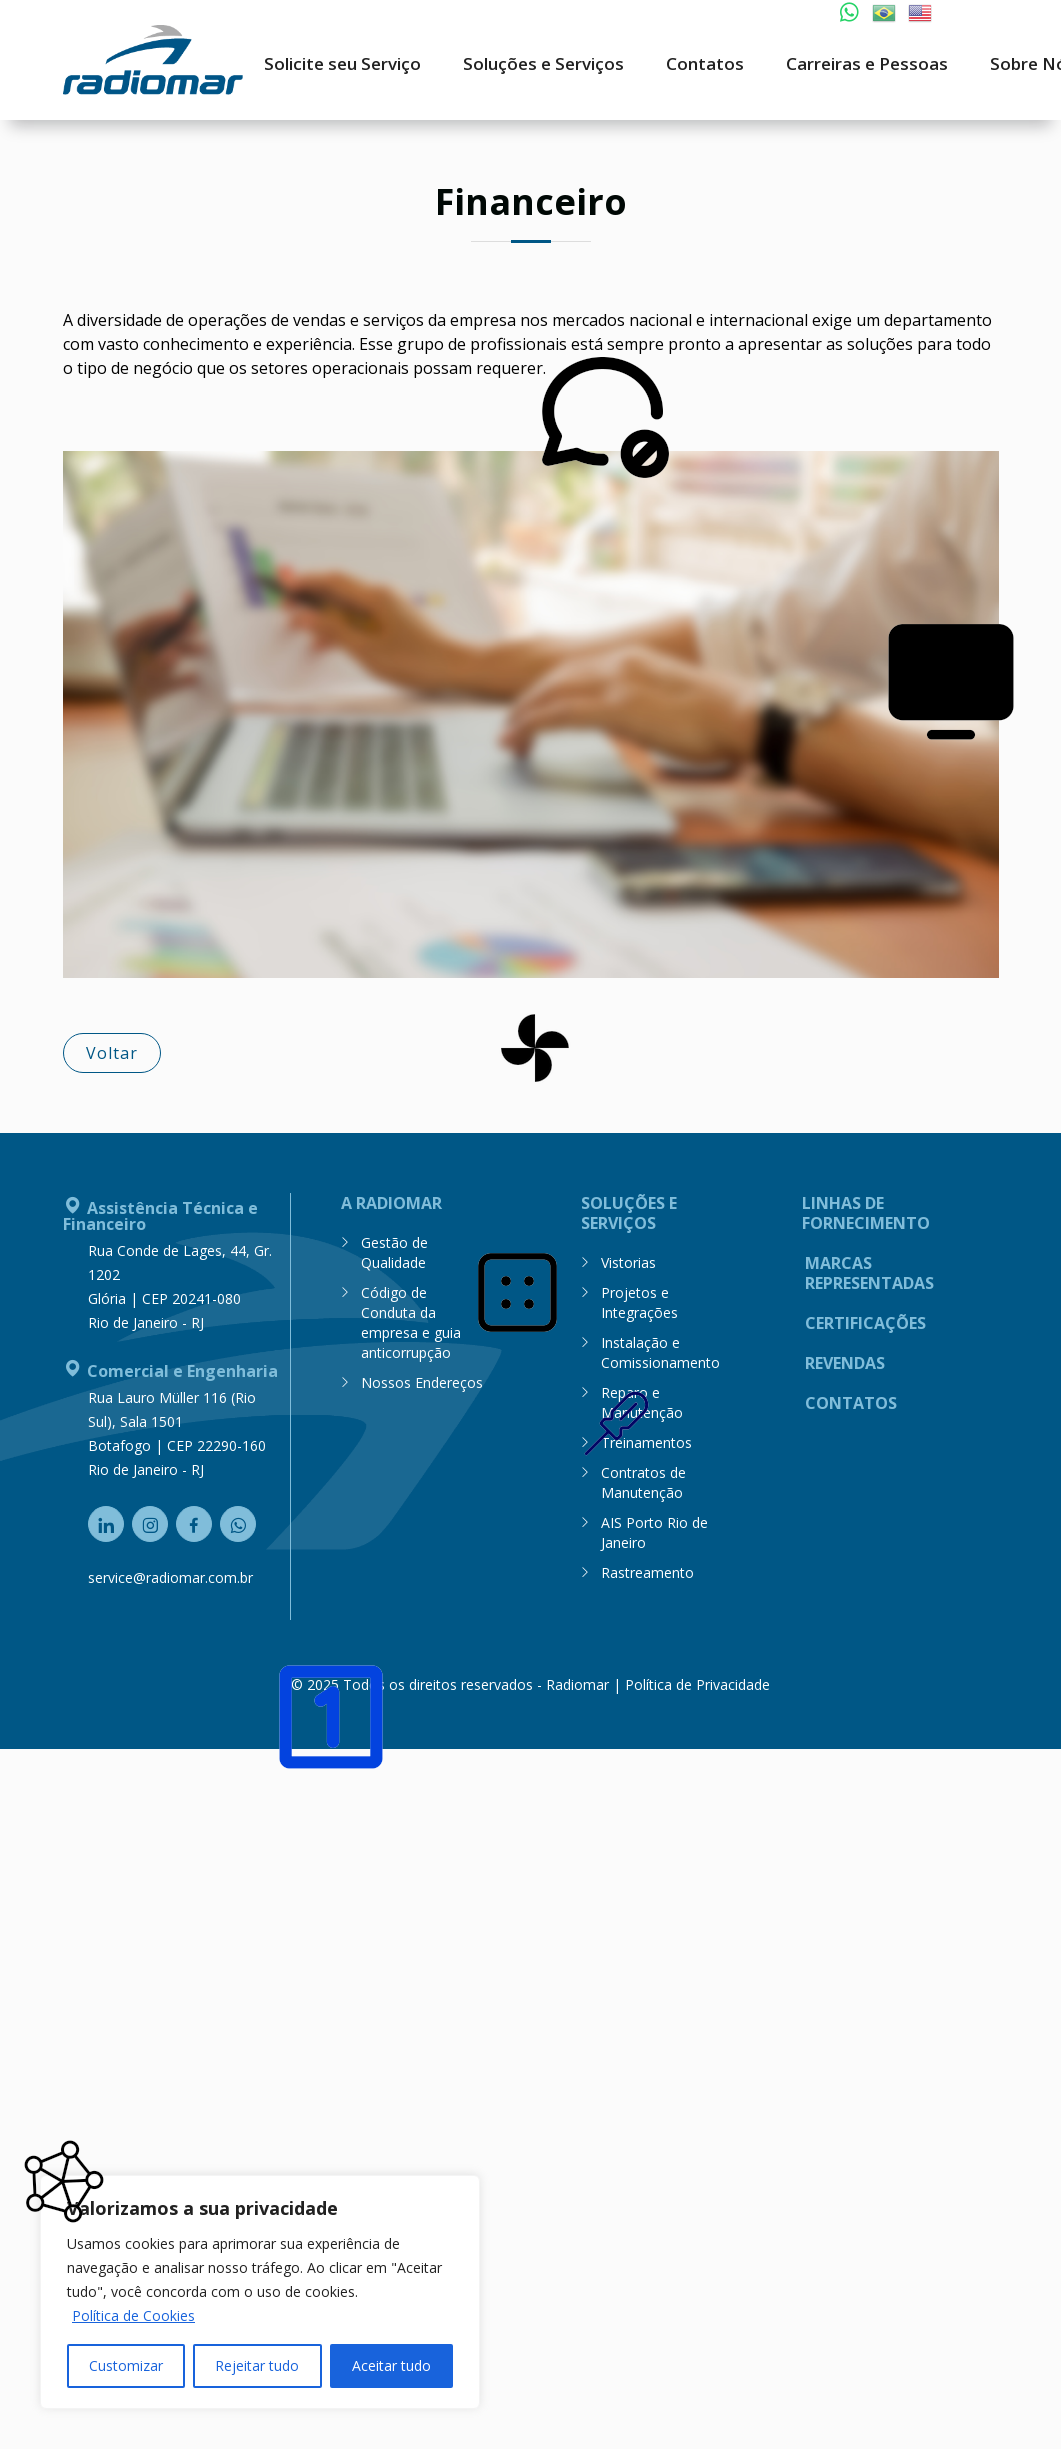  Describe the element at coordinates (535, 1048) in the screenshot. I see `access toys or games section` at that location.